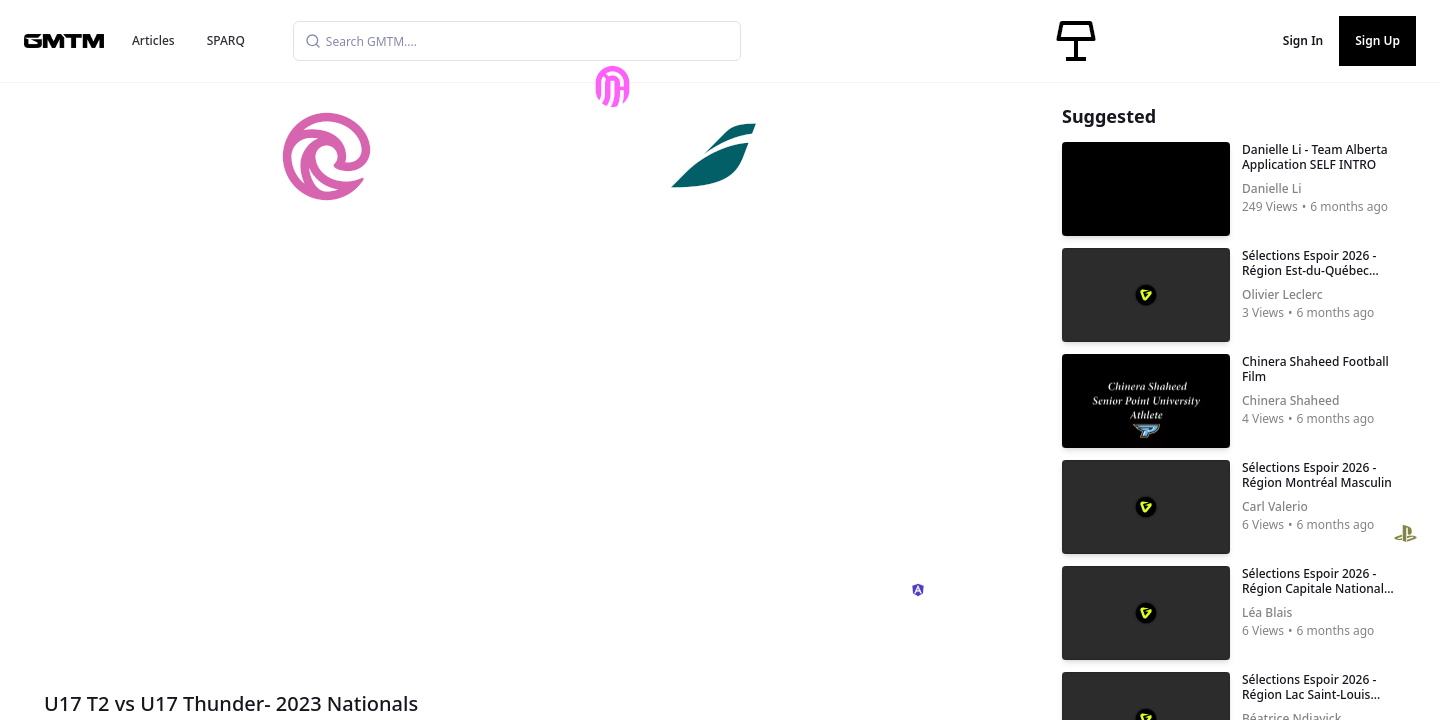 The image size is (1440, 720). Describe the element at coordinates (713, 155) in the screenshot. I see `iberia airlines app or website` at that location.